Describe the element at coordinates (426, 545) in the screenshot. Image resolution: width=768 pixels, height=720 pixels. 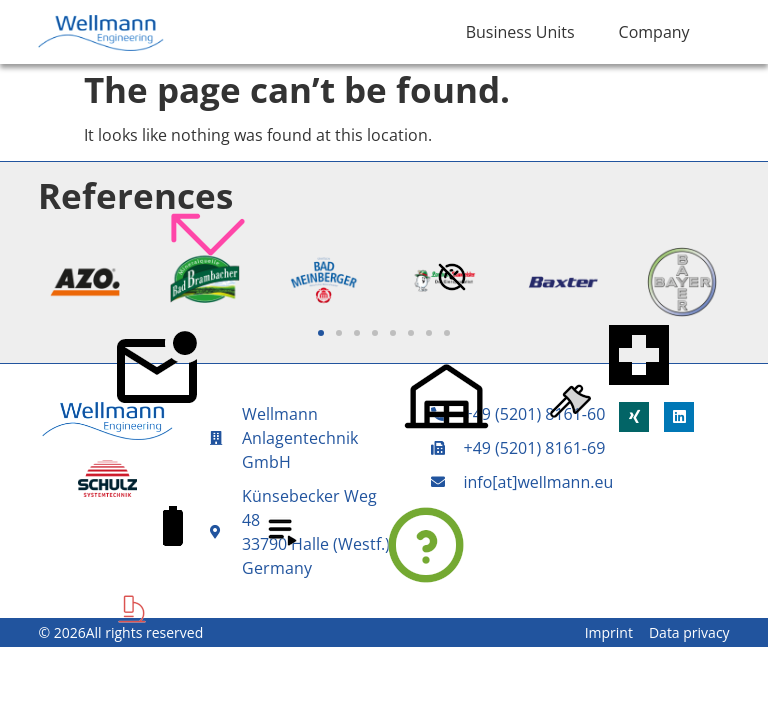
I see `access help or support information` at that location.